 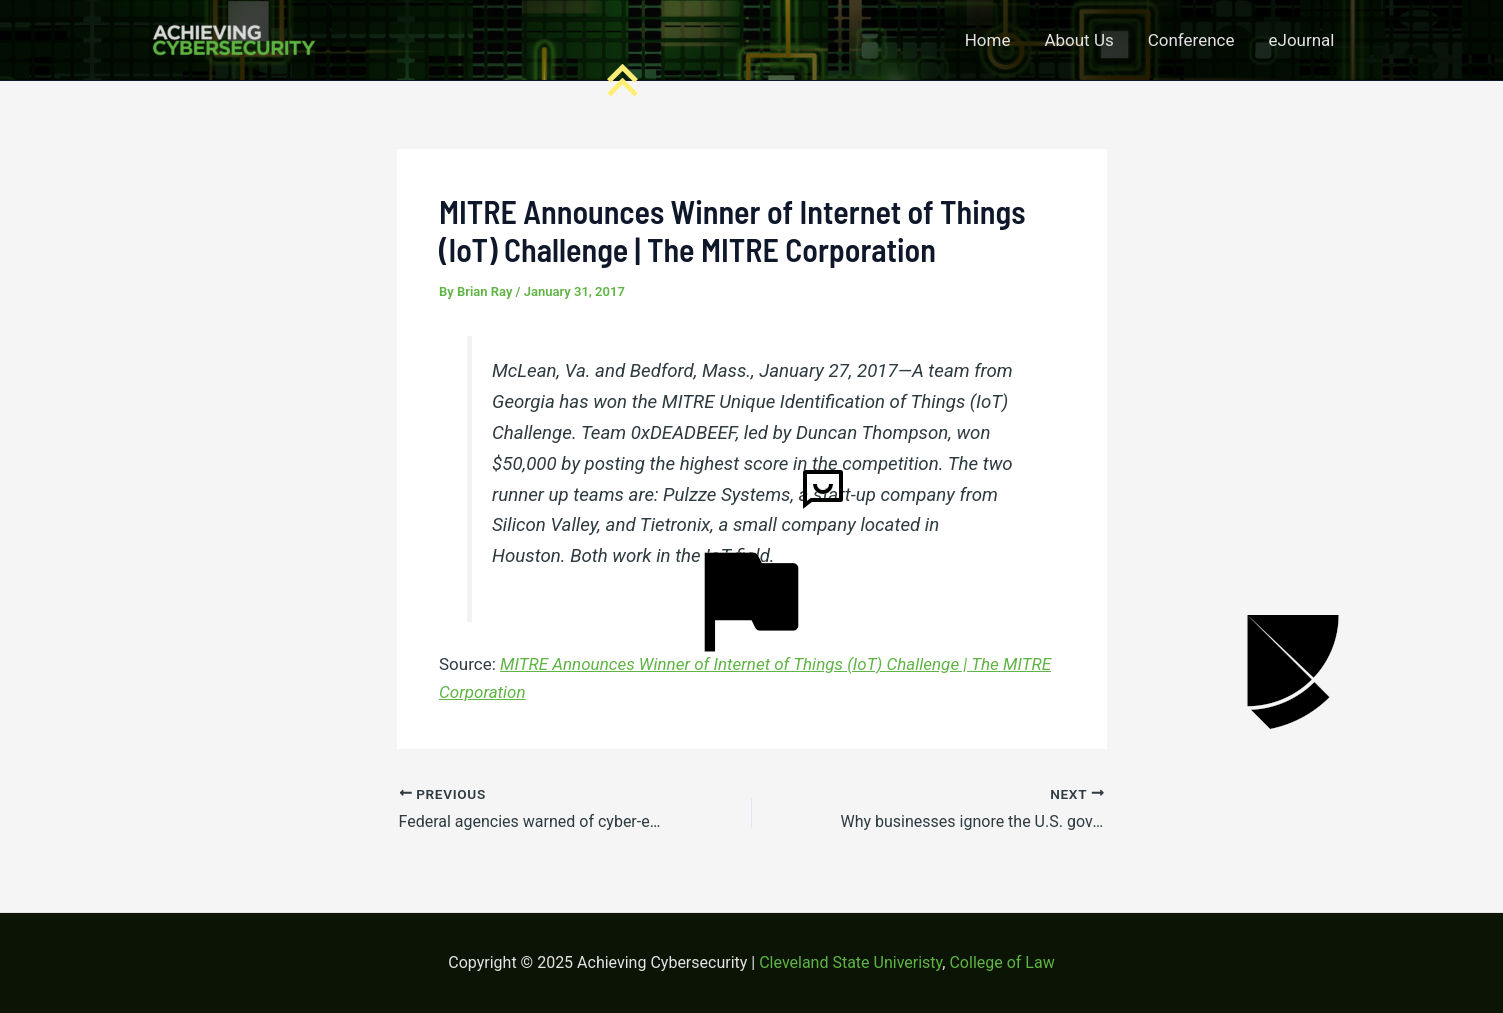 I want to click on open Poetry package manager, so click(x=1293, y=672).